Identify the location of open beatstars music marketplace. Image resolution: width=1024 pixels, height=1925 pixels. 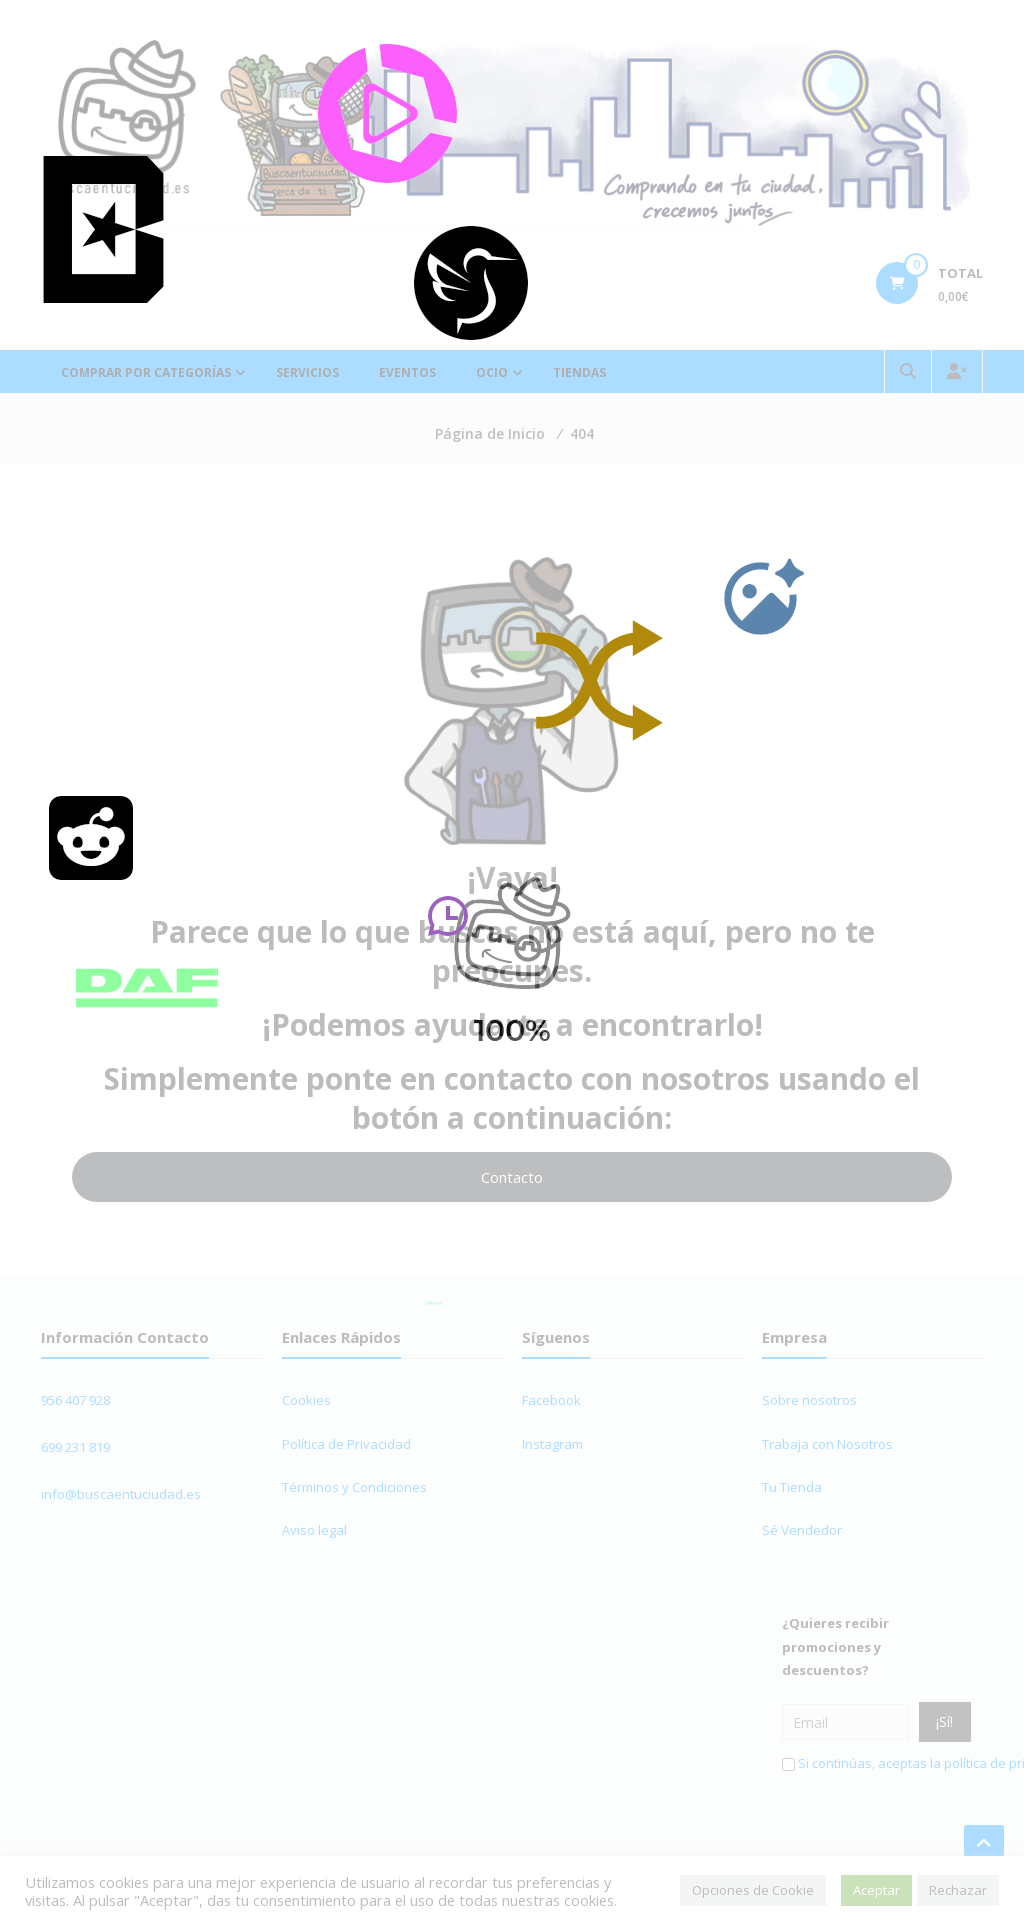
(103, 229).